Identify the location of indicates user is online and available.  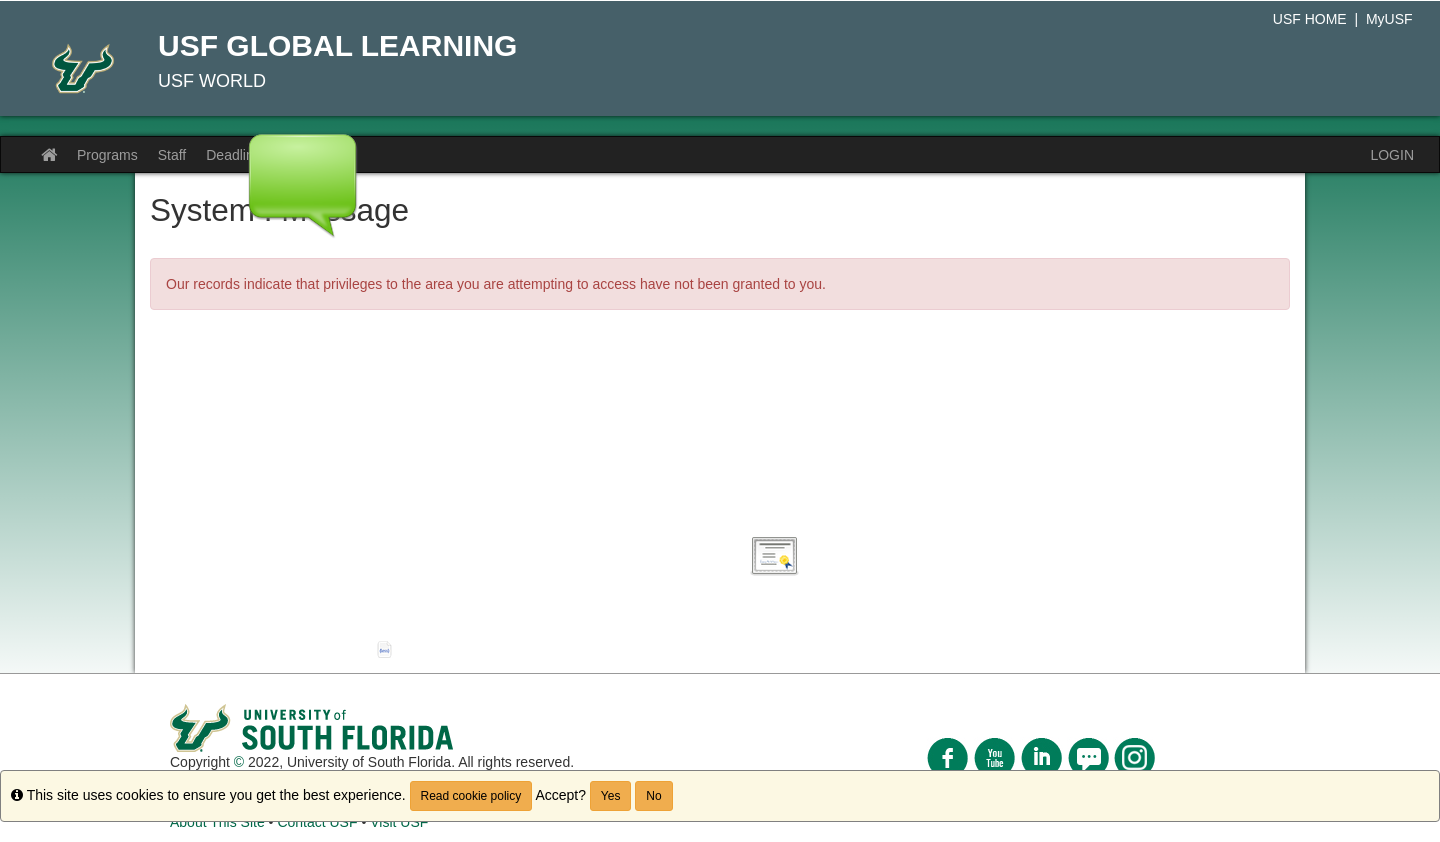
(303, 184).